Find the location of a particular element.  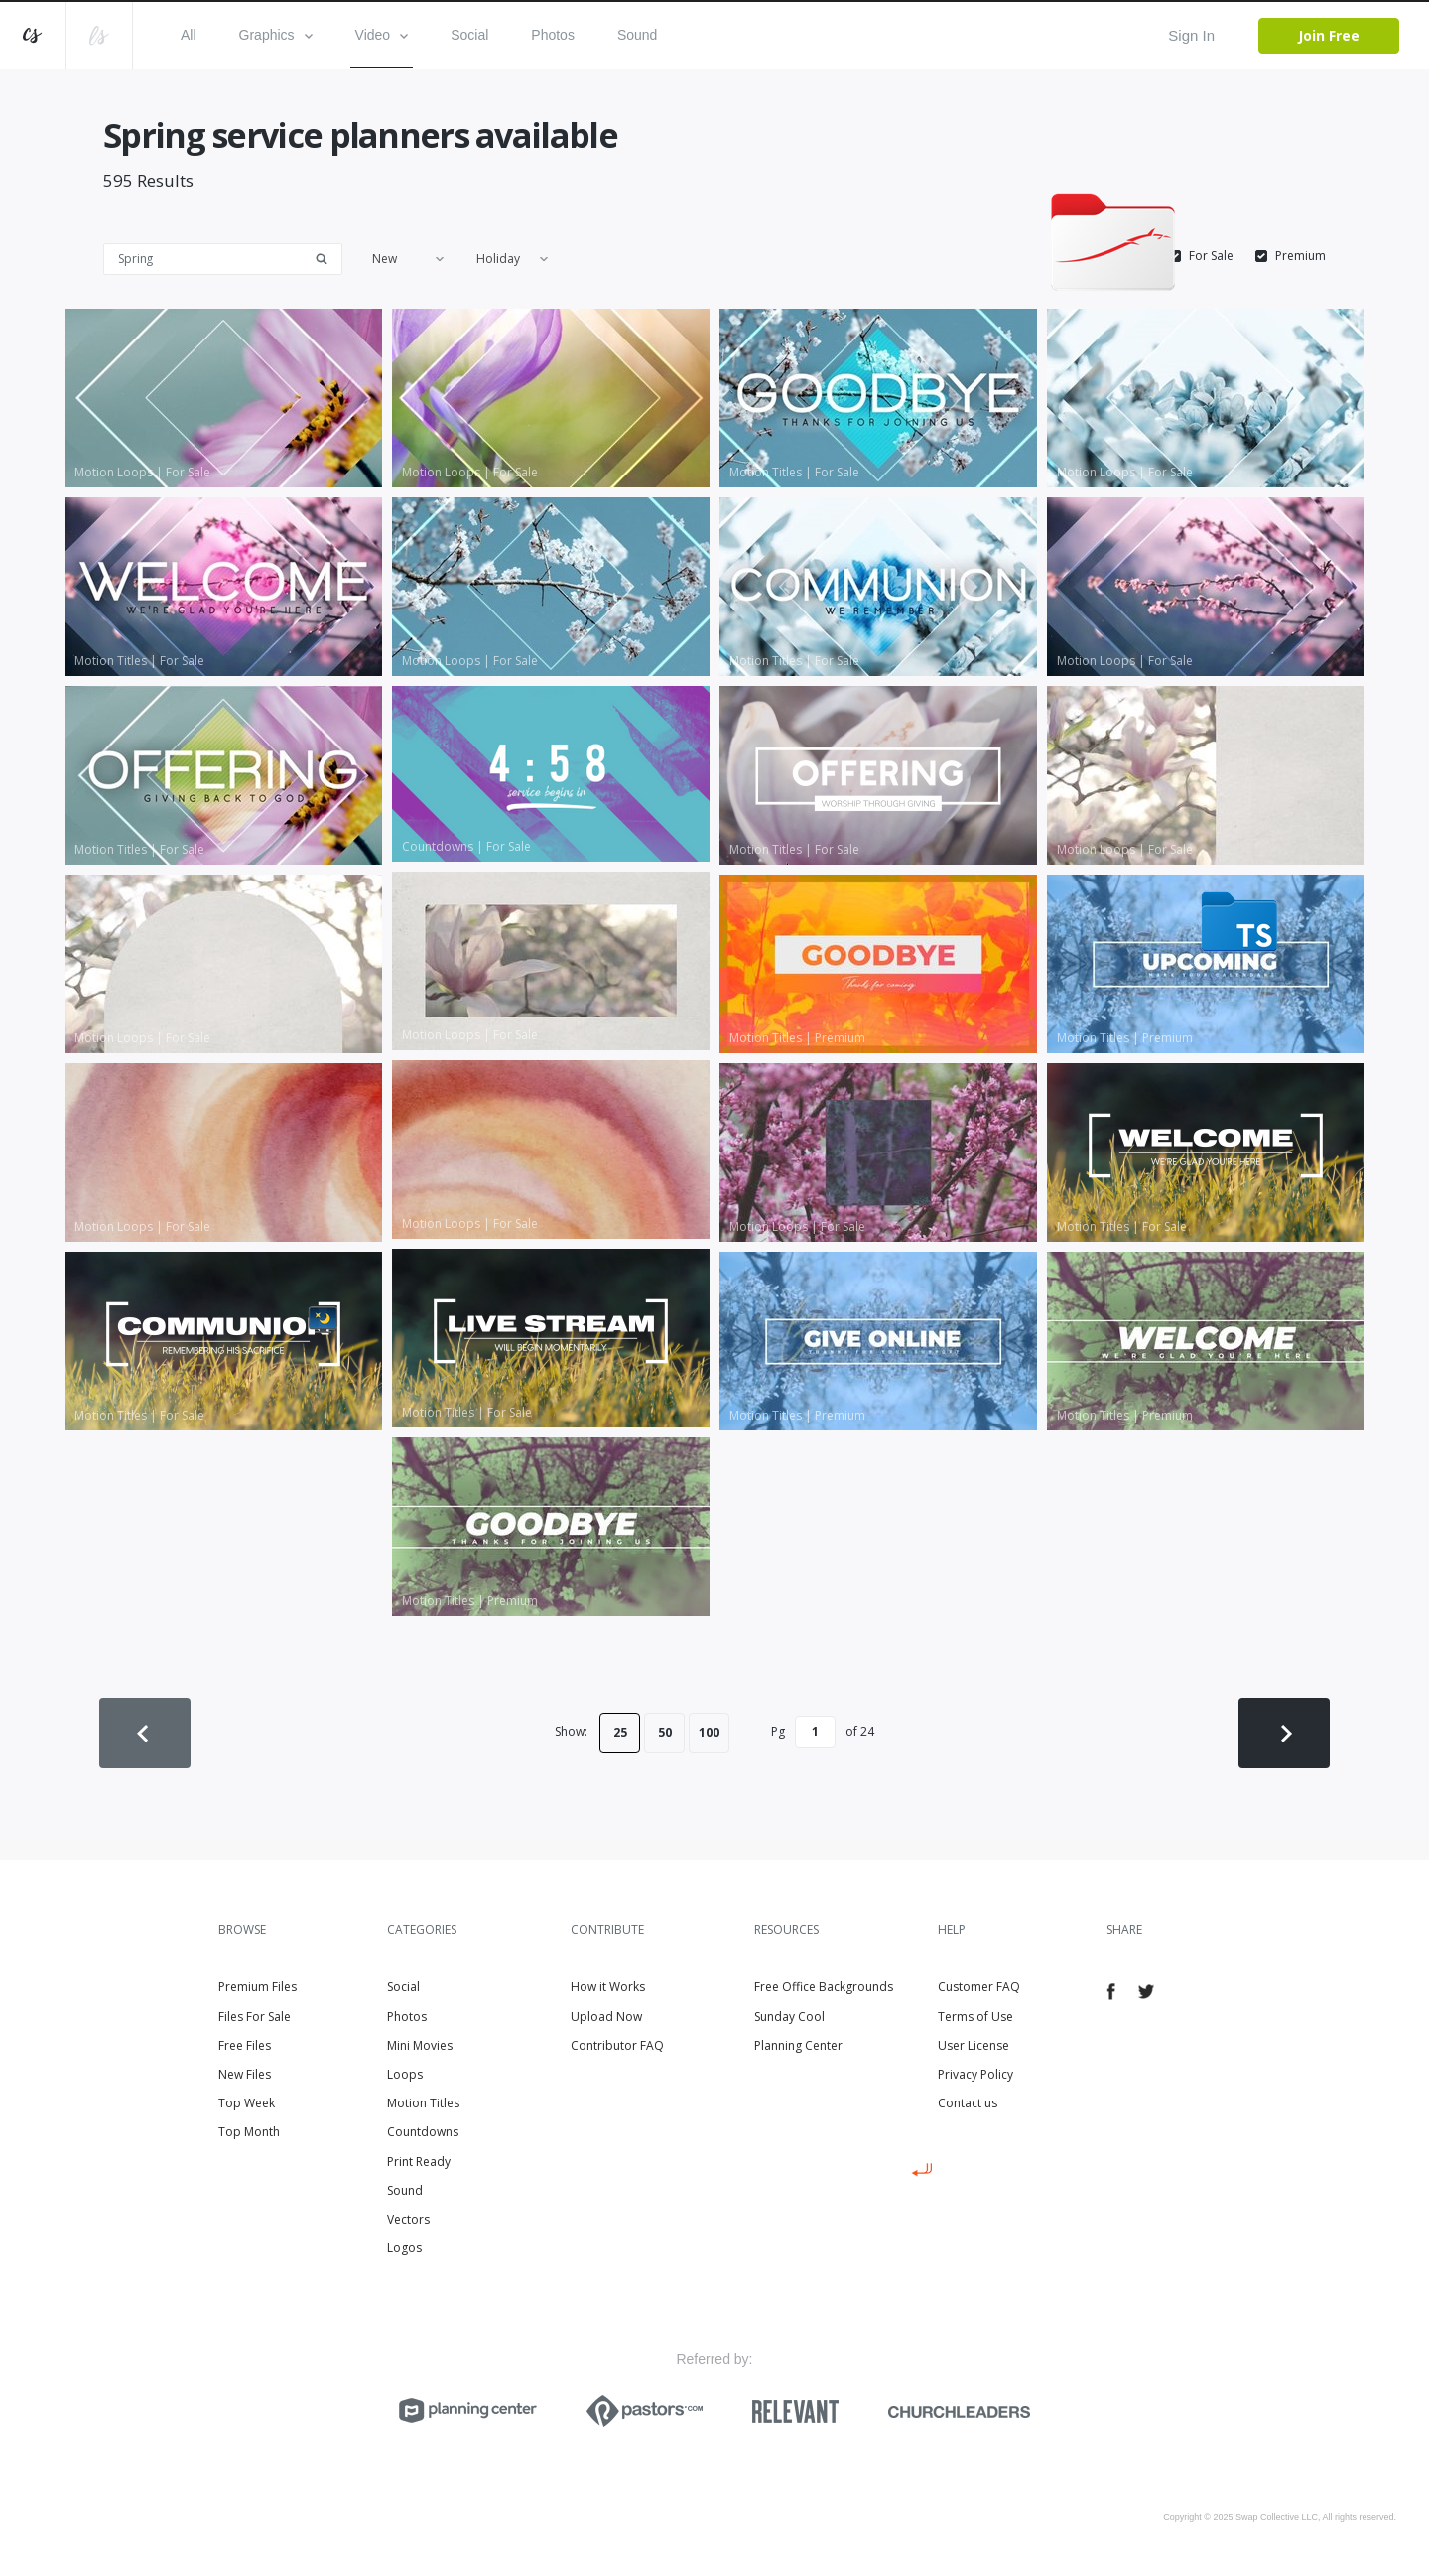

open bitdefender security folder is located at coordinates (1112, 245).